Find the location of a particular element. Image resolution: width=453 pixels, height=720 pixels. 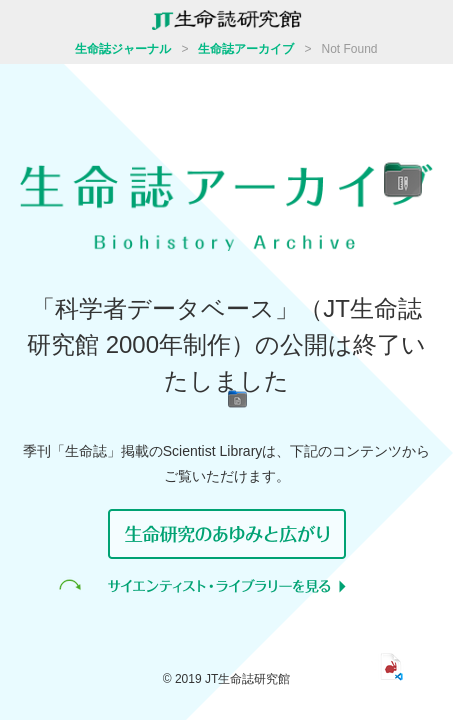

open templates folder is located at coordinates (403, 179).